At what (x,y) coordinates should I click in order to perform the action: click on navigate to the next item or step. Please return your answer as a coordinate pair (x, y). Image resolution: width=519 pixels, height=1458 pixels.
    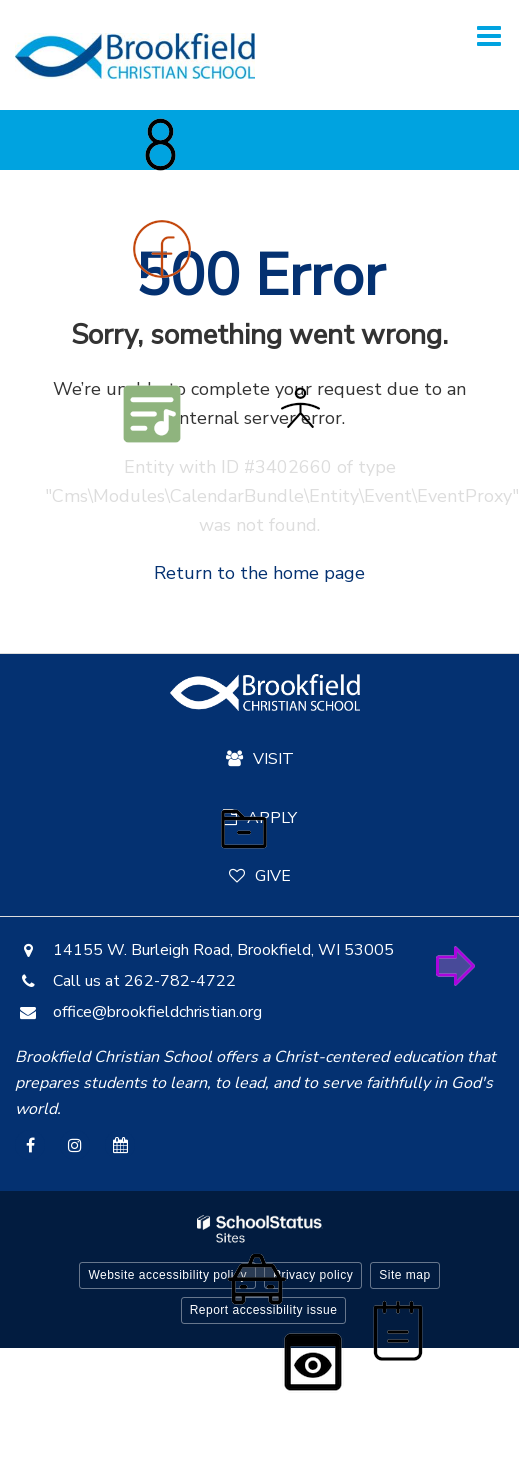
    Looking at the image, I should click on (454, 966).